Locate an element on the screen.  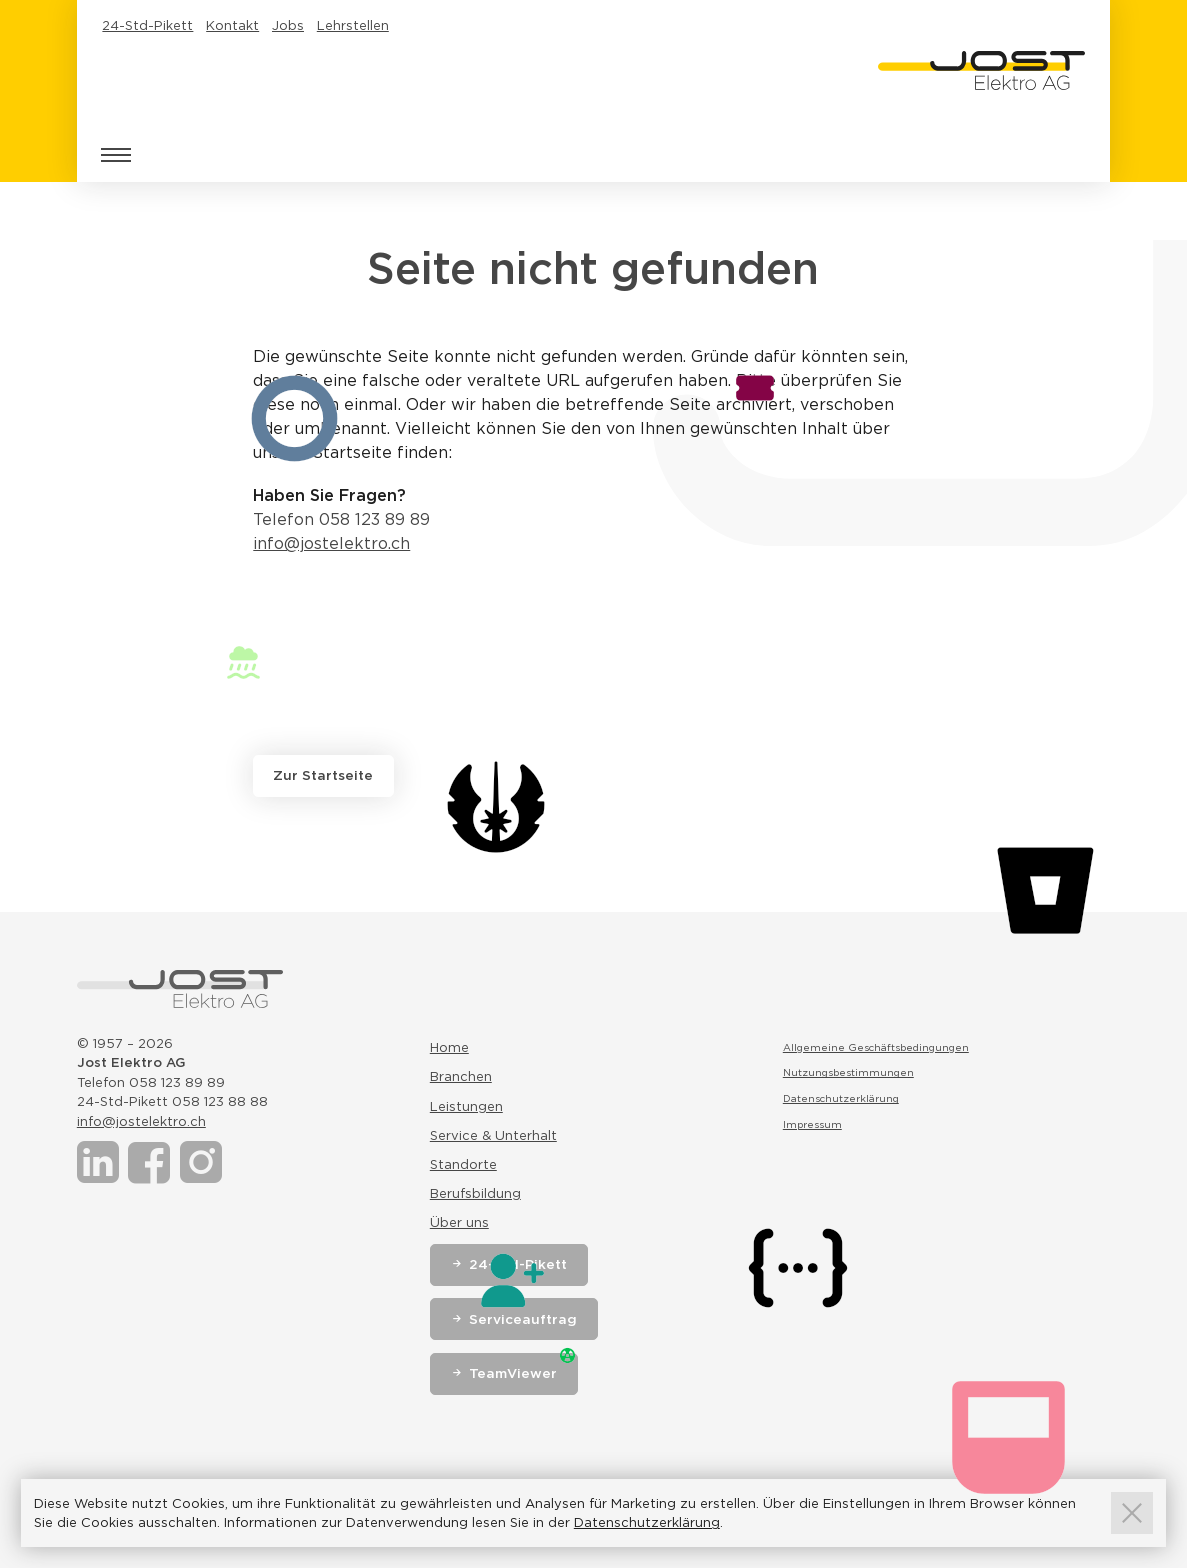
indicates rainy weather with flooding conditions is located at coordinates (243, 662).